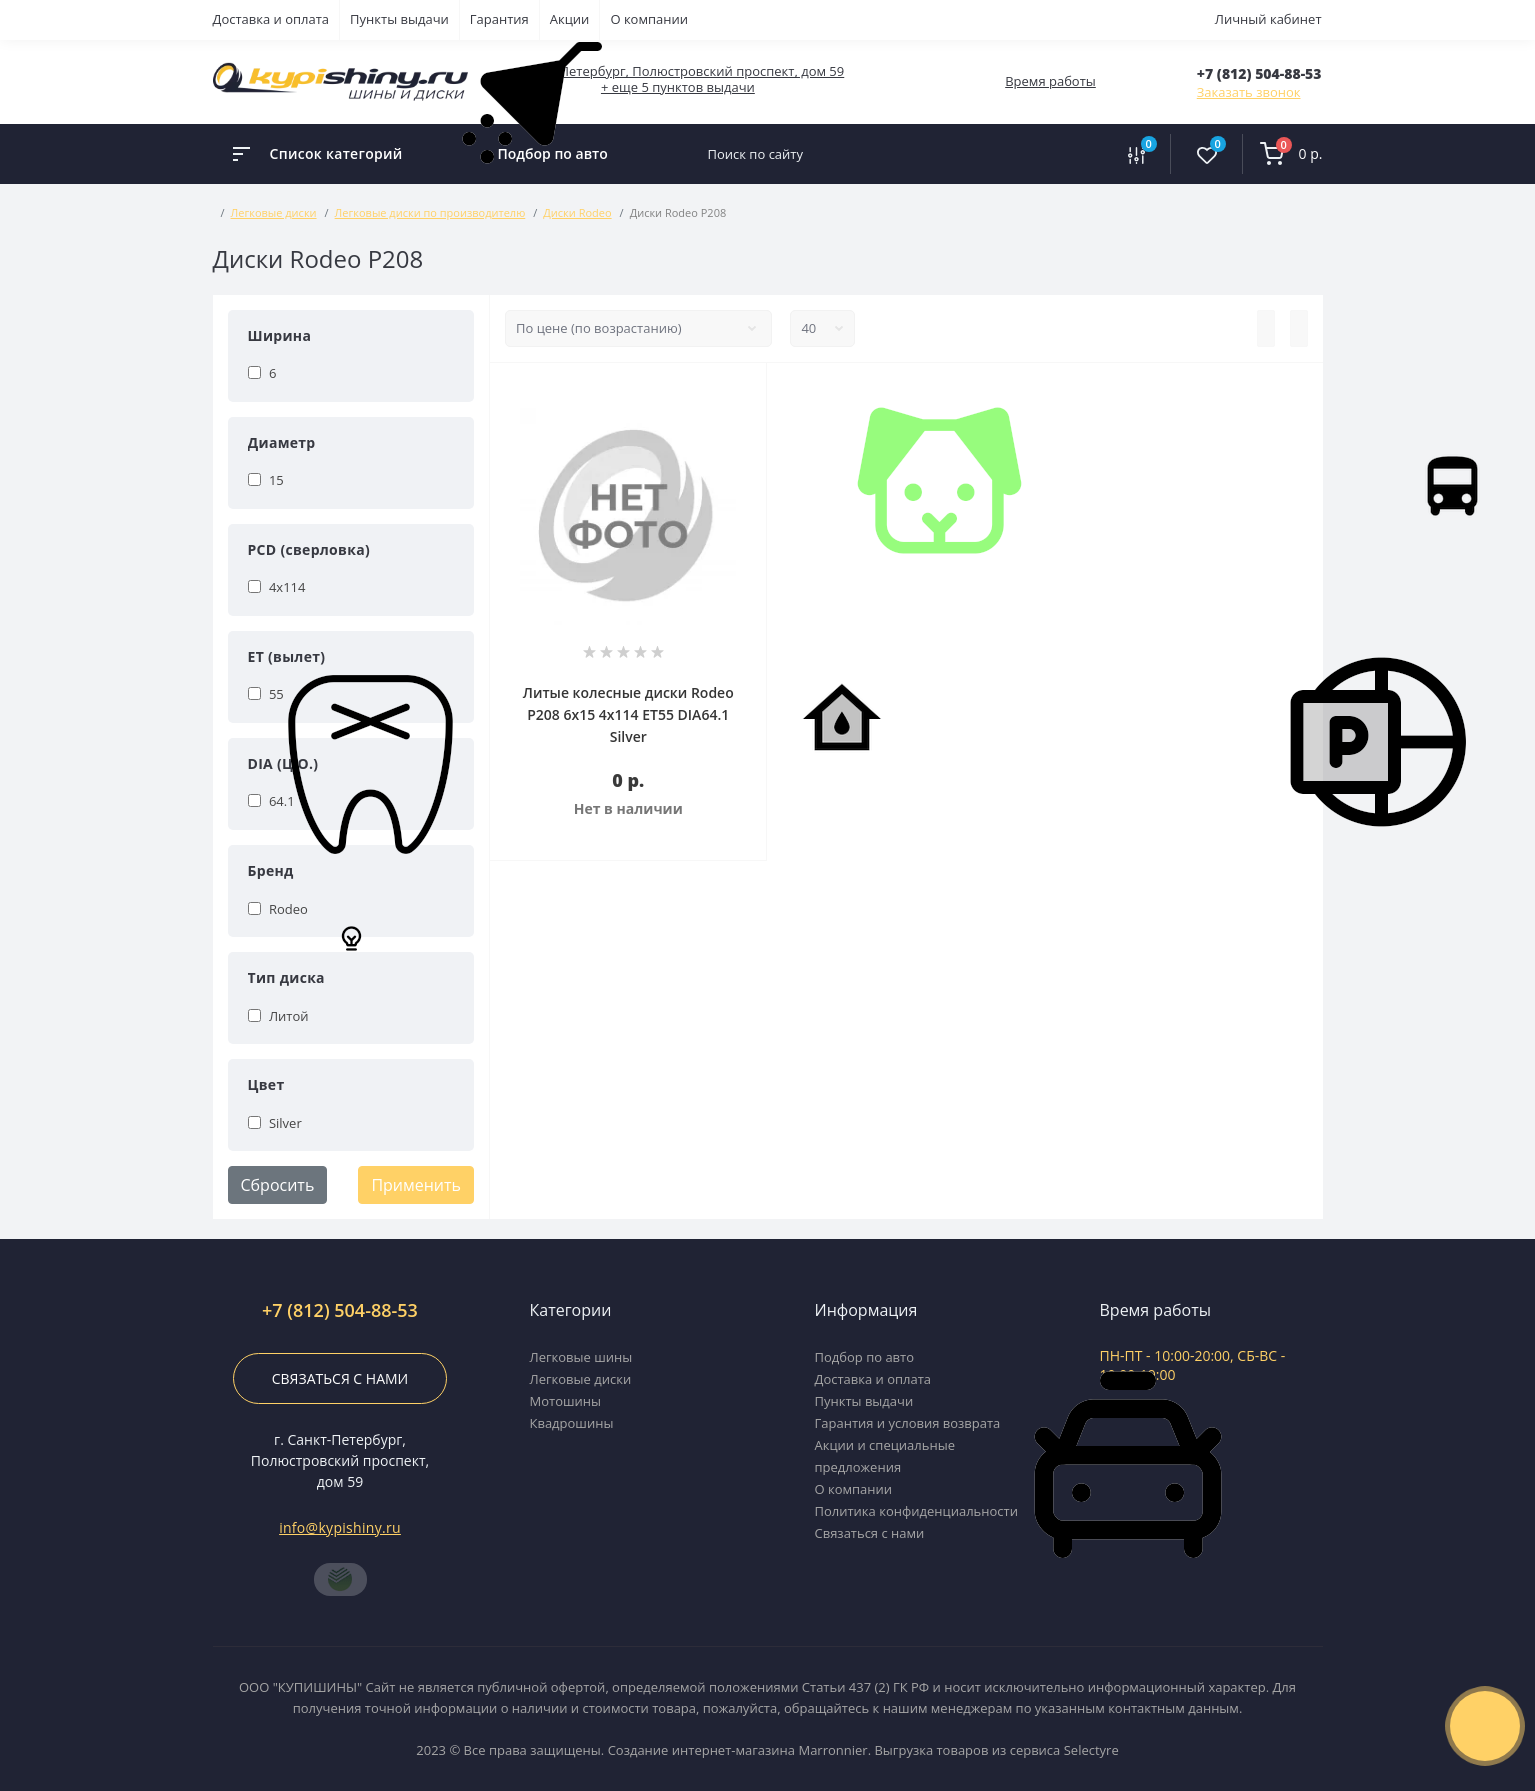 The width and height of the screenshot is (1535, 1791). Describe the element at coordinates (530, 96) in the screenshot. I see `filter or sort content` at that location.